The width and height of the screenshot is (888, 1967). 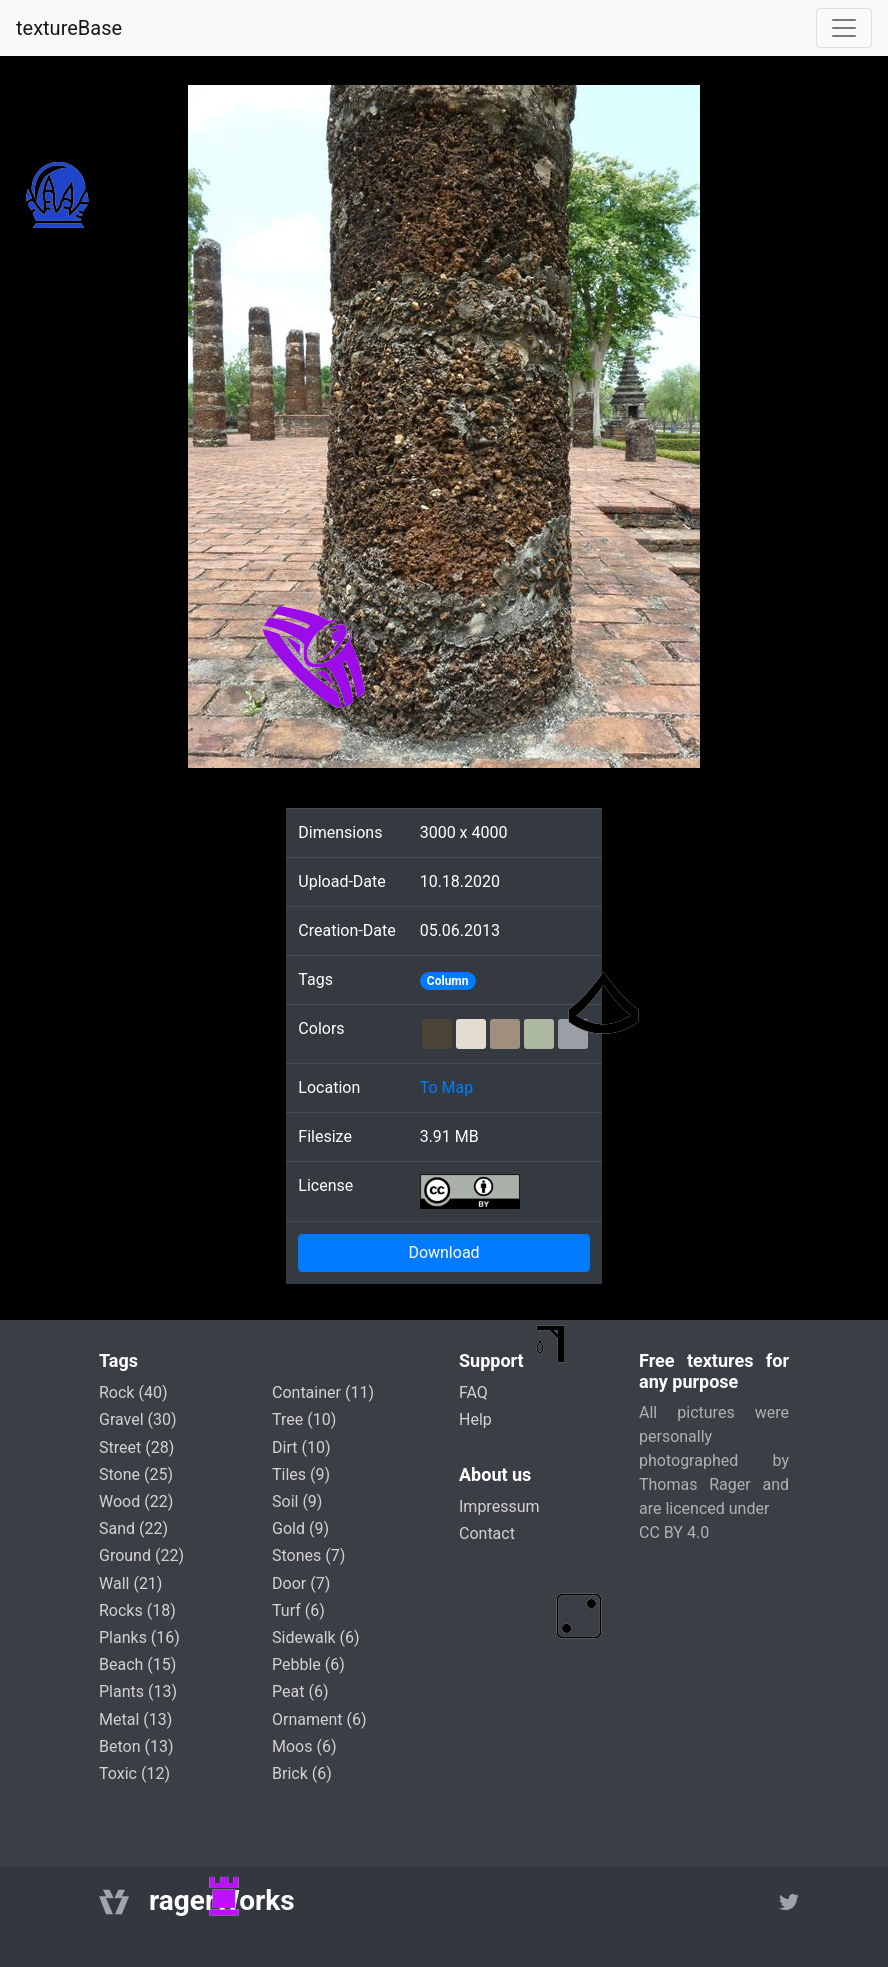 I want to click on roll dice or randomize selection, so click(x=579, y=1616).